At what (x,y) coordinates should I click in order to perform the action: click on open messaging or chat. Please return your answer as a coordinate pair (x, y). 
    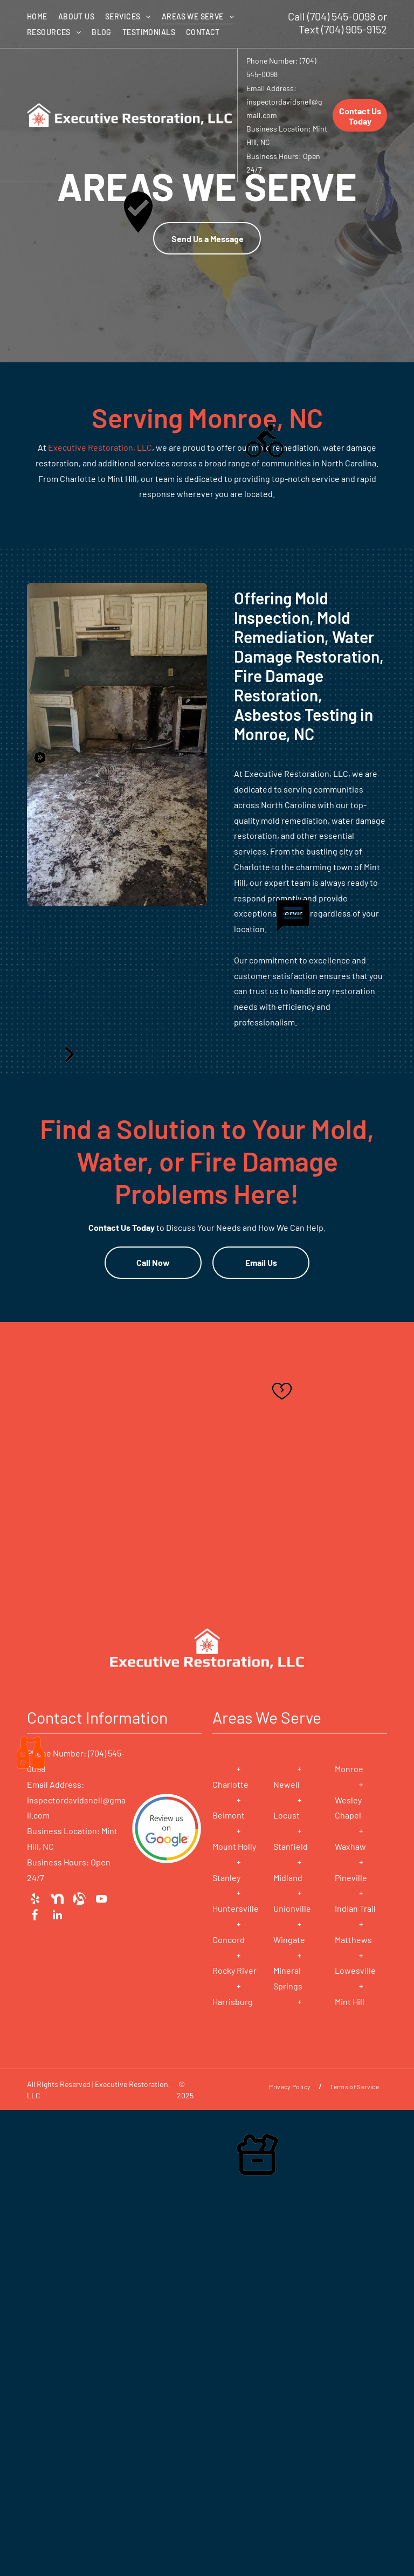
    Looking at the image, I should click on (293, 916).